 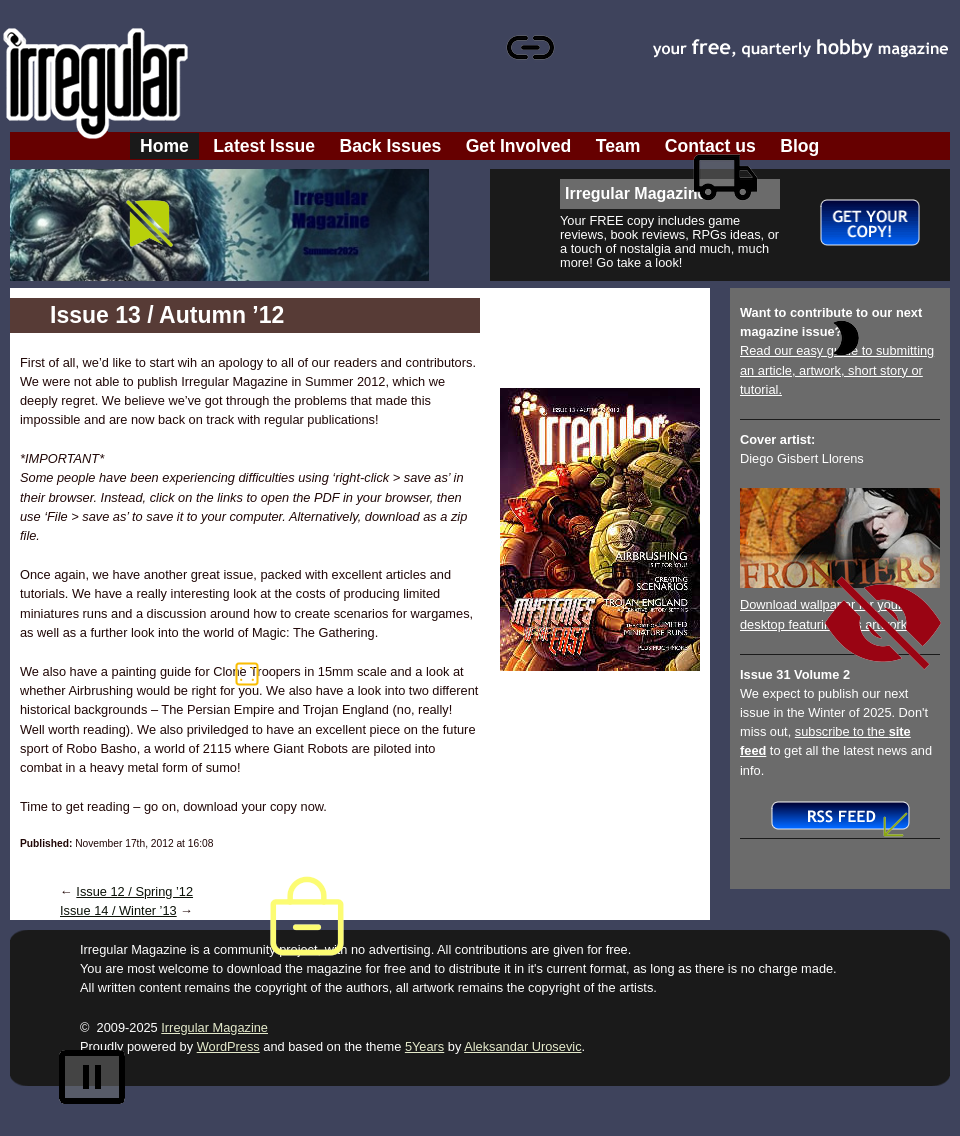 I want to click on pause an ongoing presentation, so click(x=92, y=1077).